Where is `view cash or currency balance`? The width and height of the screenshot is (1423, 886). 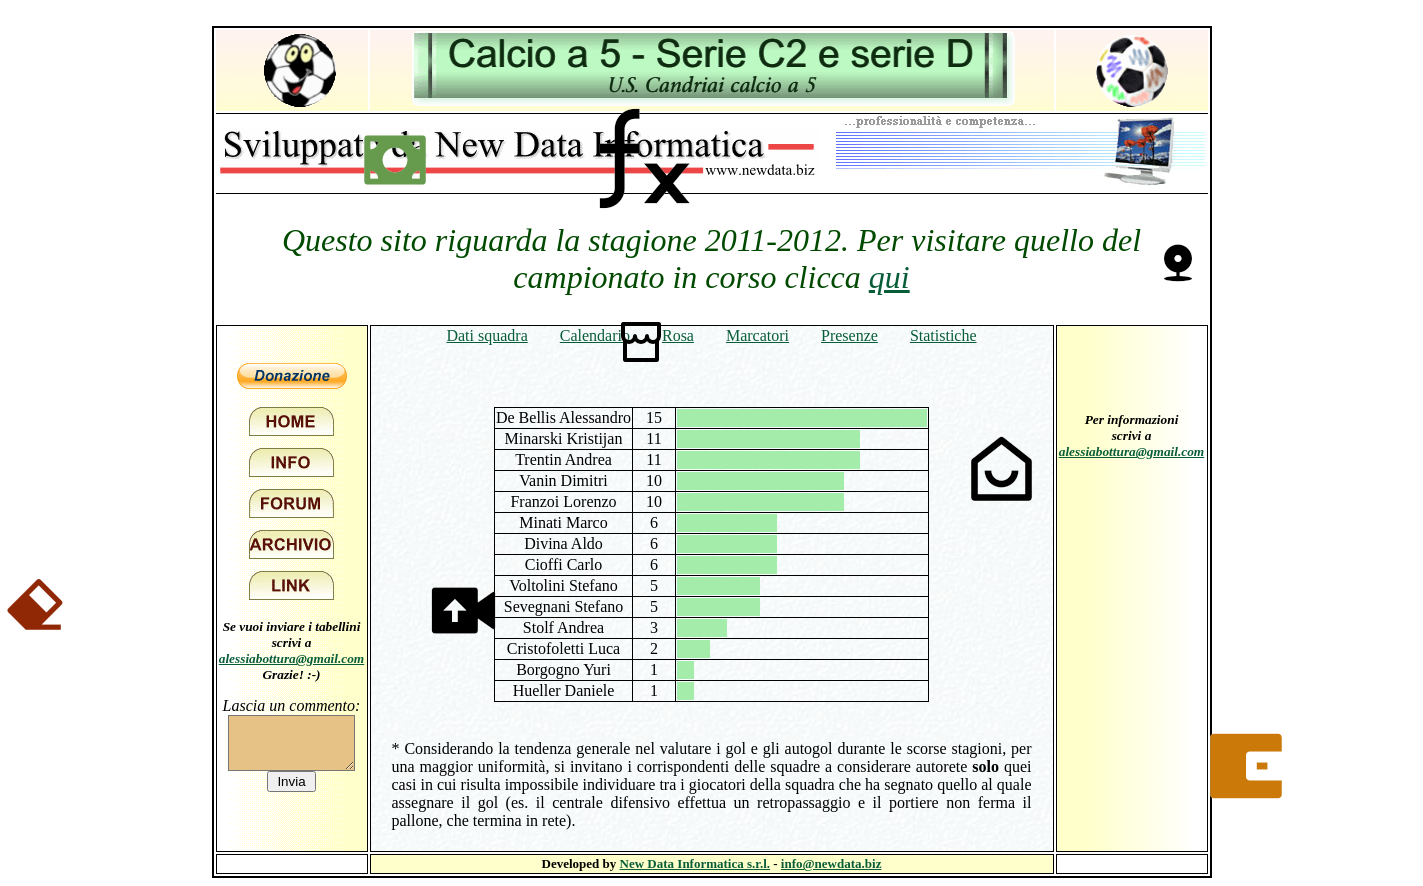 view cash or currency balance is located at coordinates (395, 160).